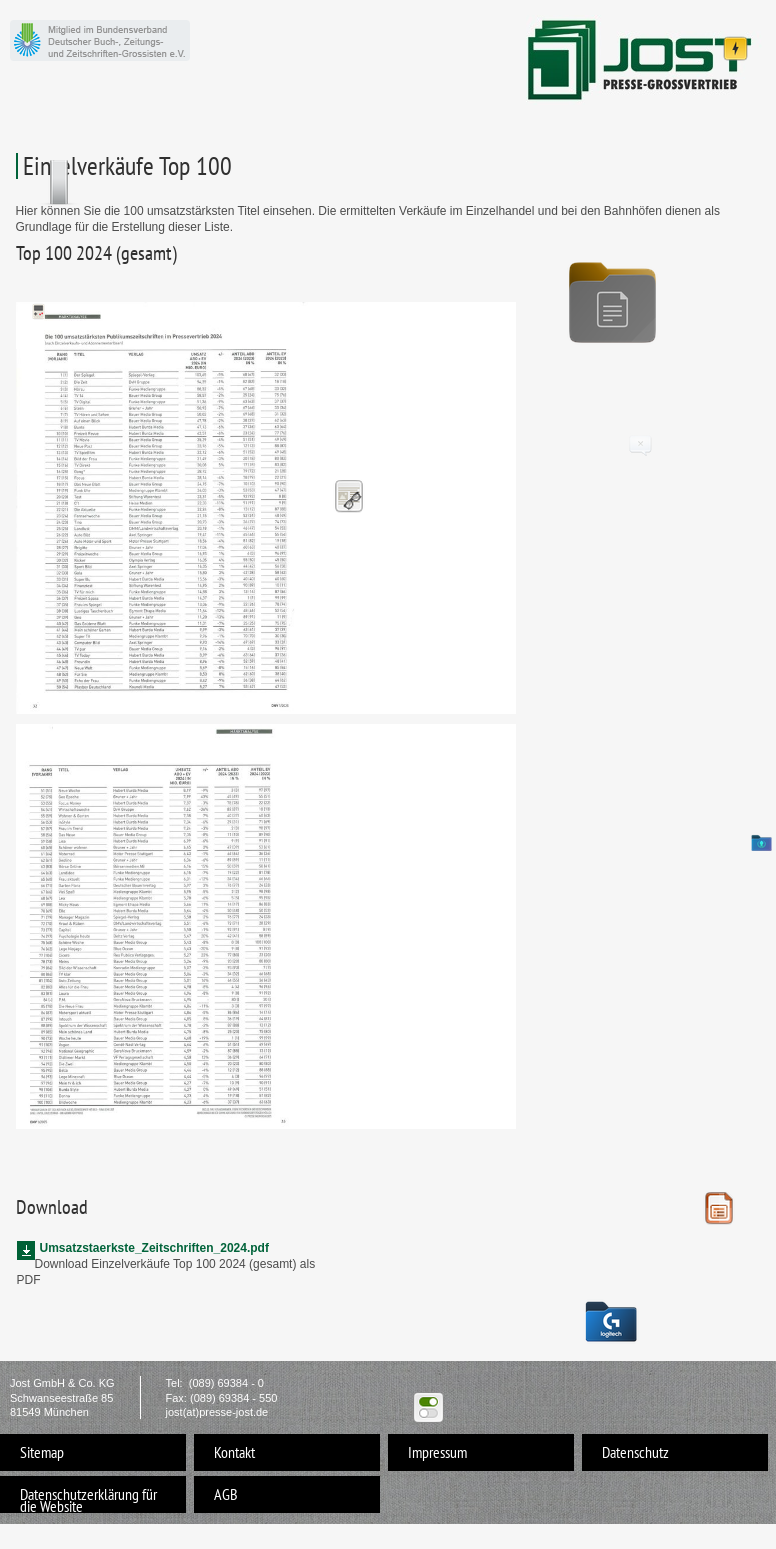  What do you see at coordinates (38, 311) in the screenshot?
I see `open the games application` at bounding box center [38, 311].